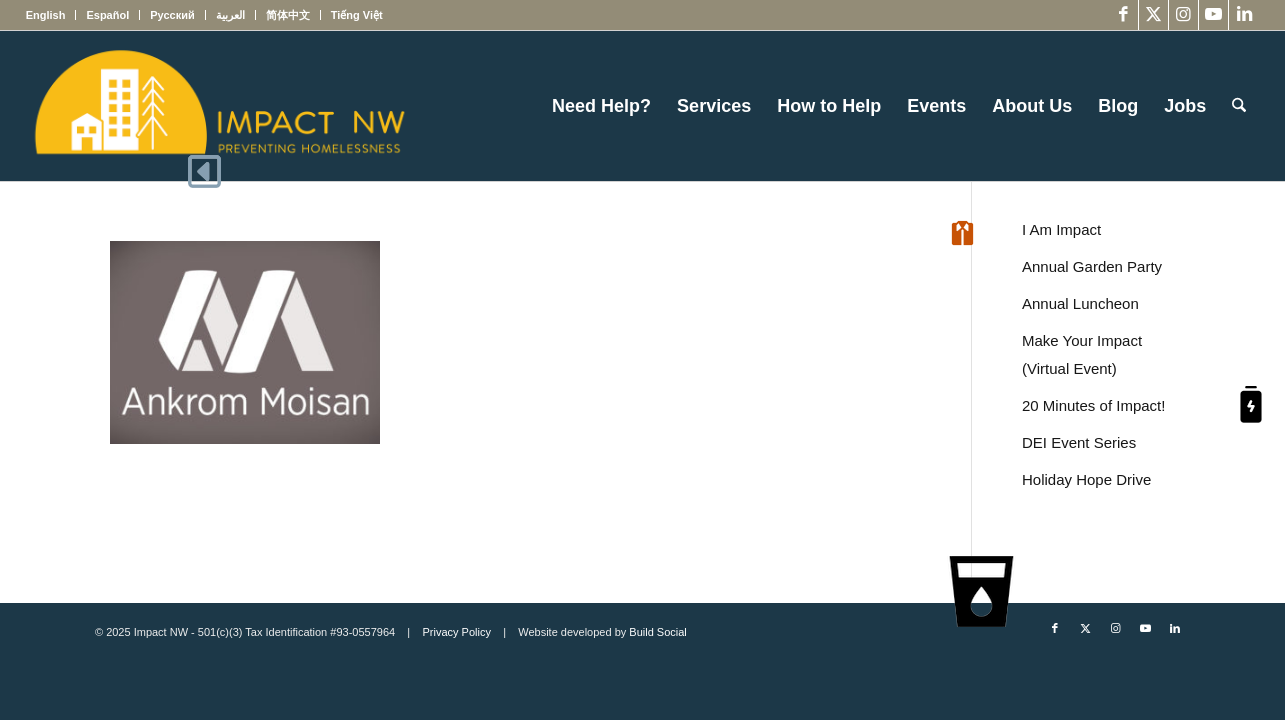 The image size is (1285, 720). Describe the element at coordinates (962, 233) in the screenshot. I see `view clothing or apparel items` at that location.